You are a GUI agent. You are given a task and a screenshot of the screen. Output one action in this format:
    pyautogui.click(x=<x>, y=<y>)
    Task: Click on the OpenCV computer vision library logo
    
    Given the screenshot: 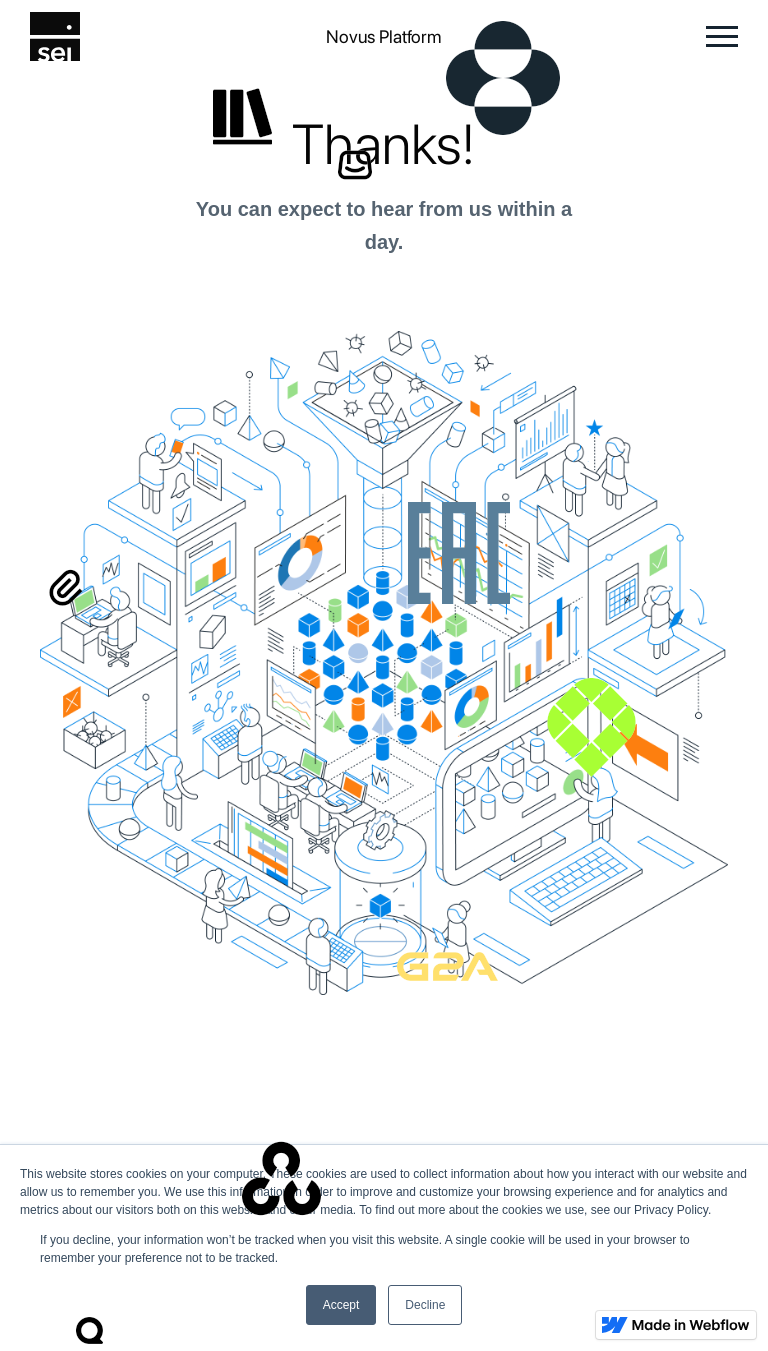 What is the action you would take?
    pyautogui.click(x=281, y=1178)
    